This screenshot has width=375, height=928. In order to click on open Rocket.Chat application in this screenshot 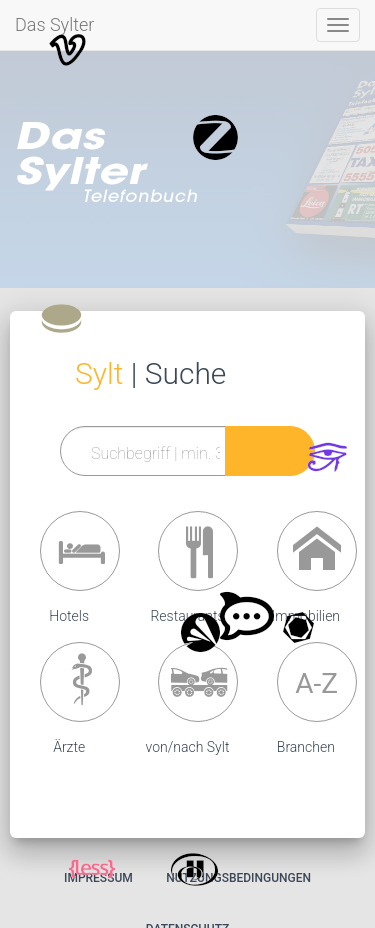, I will do `click(247, 616)`.